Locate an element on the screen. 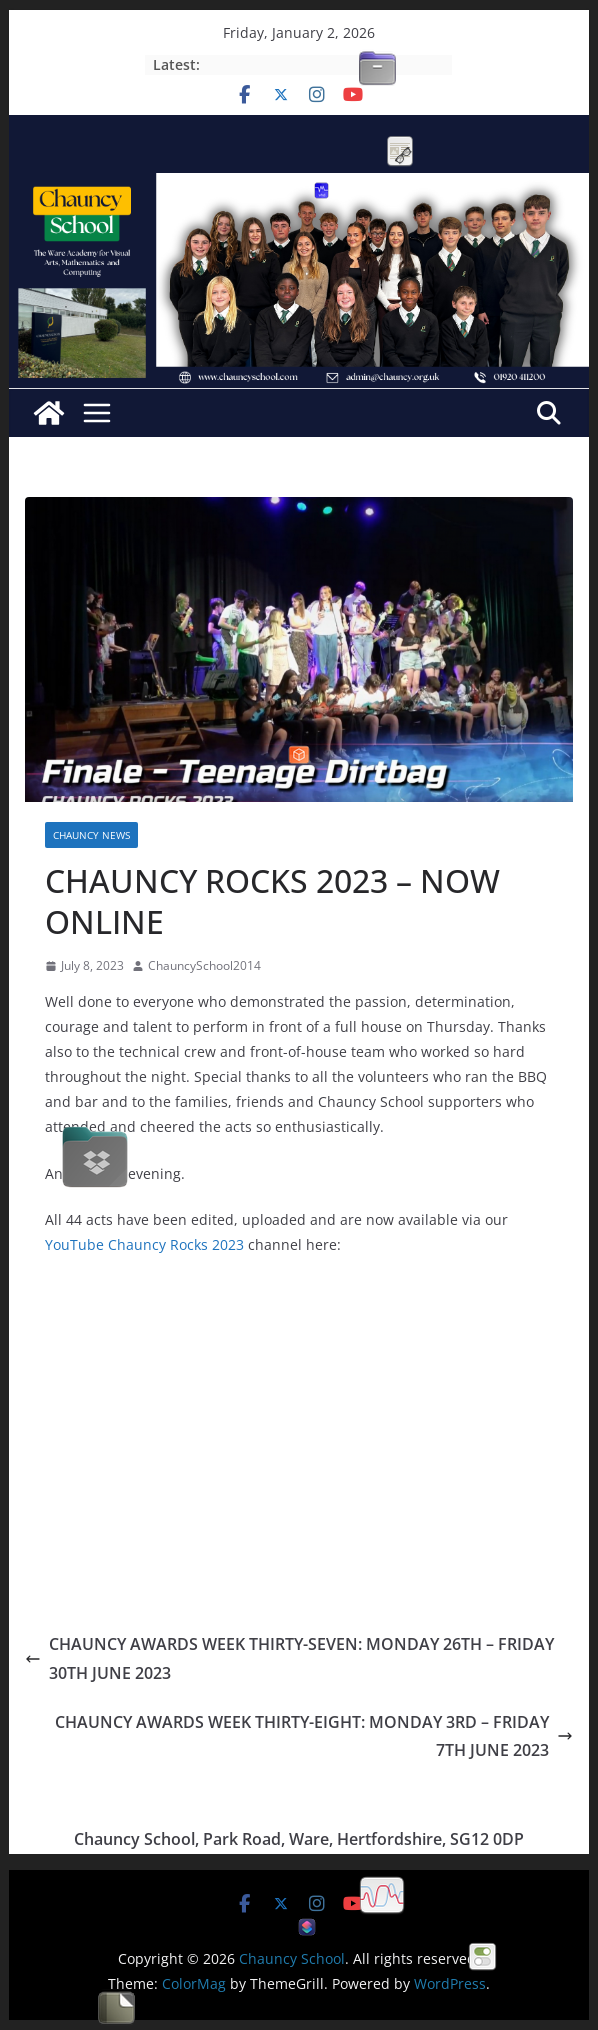 The width and height of the screenshot is (598, 2030). open file manager application is located at coordinates (377, 67).